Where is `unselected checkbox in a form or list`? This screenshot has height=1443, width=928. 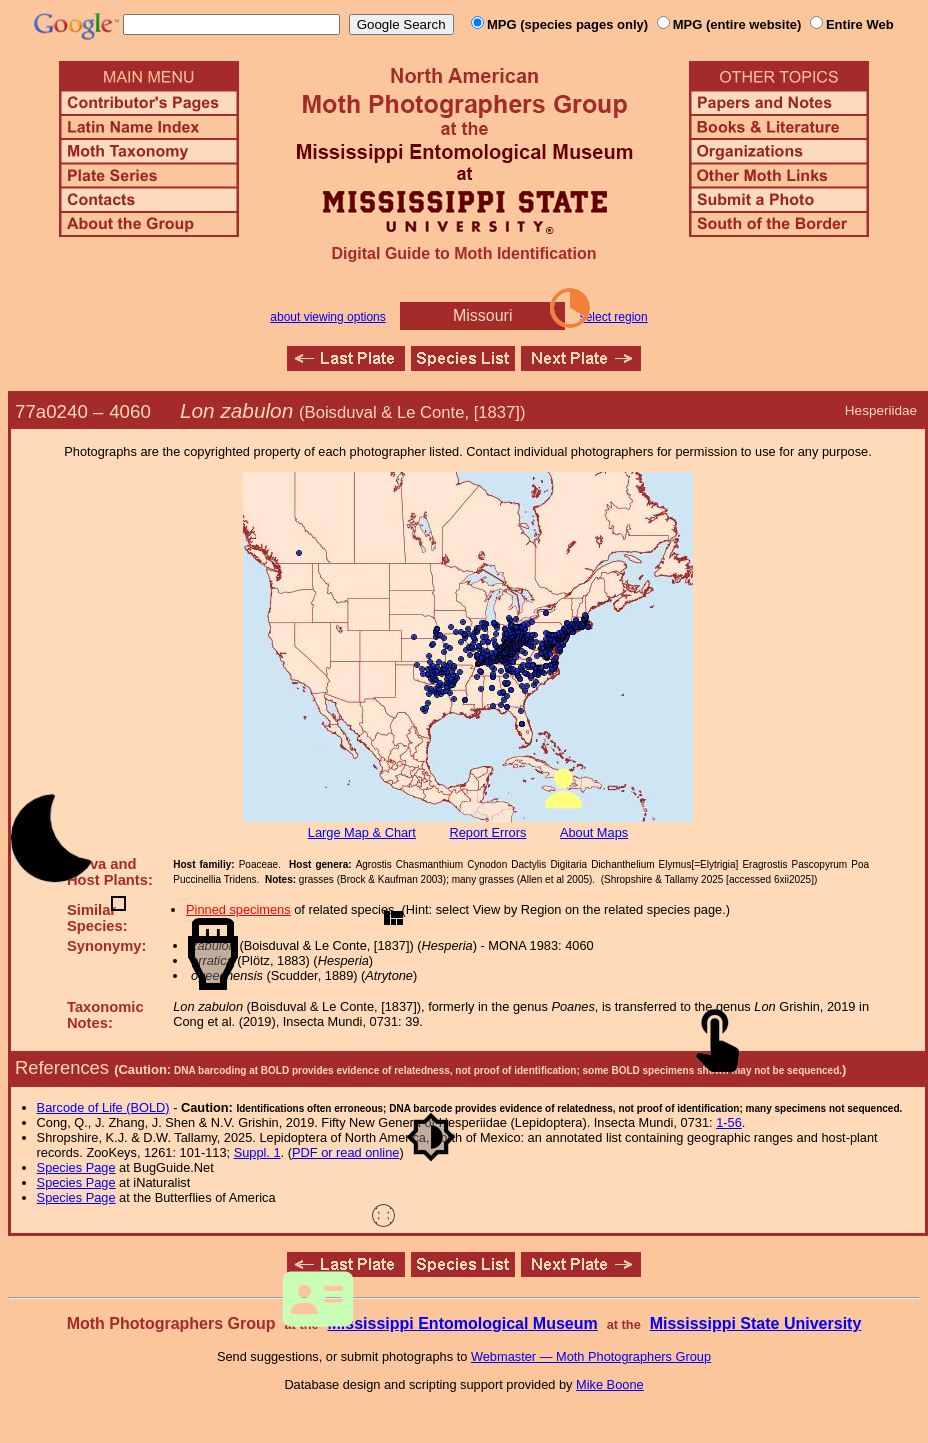
unselected checkbox in a form or list is located at coordinates (118, 903).